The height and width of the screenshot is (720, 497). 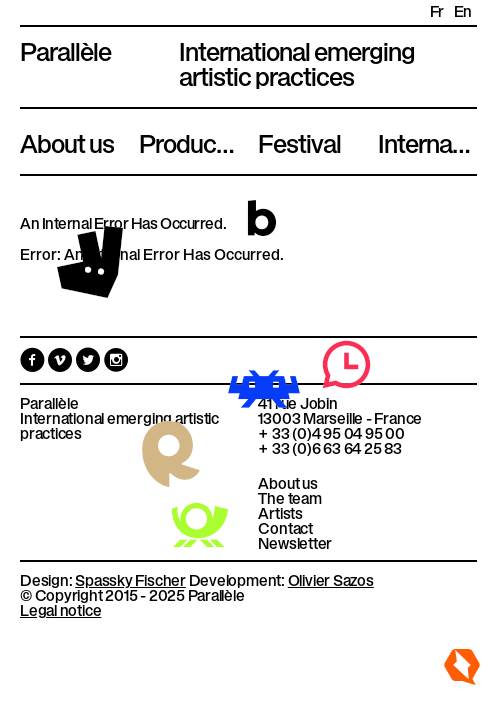 What do you see at coordinates (90, 262) in the screenshot?
I see `open the Deliveroo food delivery app` at bounding box center [90, 262].